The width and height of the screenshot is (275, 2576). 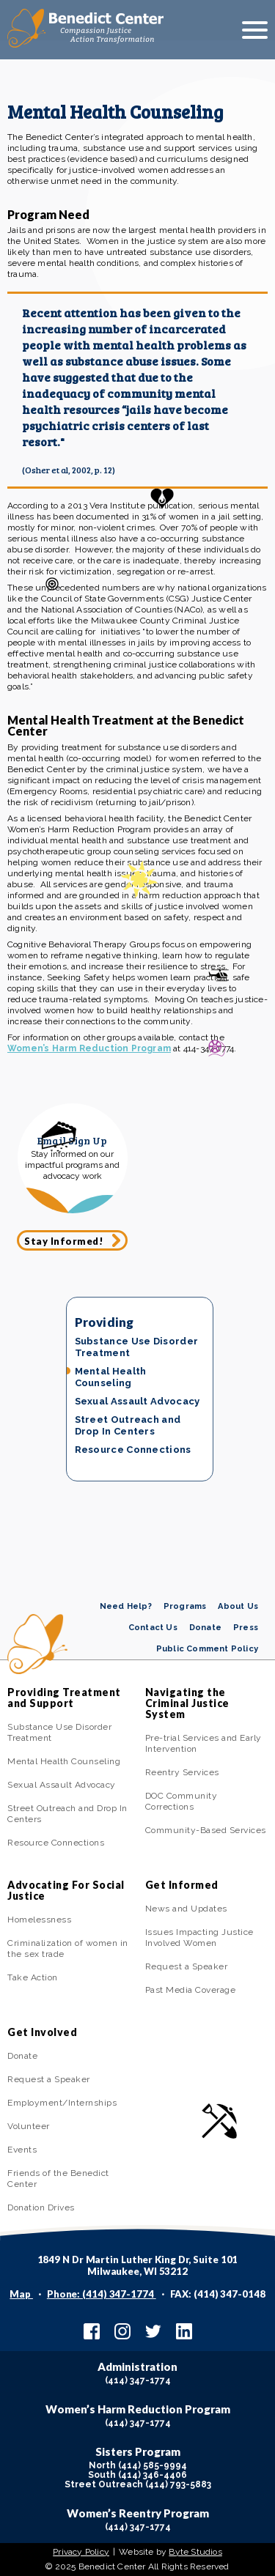 I want to click on dig-dug game icon, so click(x=219, y=2121).